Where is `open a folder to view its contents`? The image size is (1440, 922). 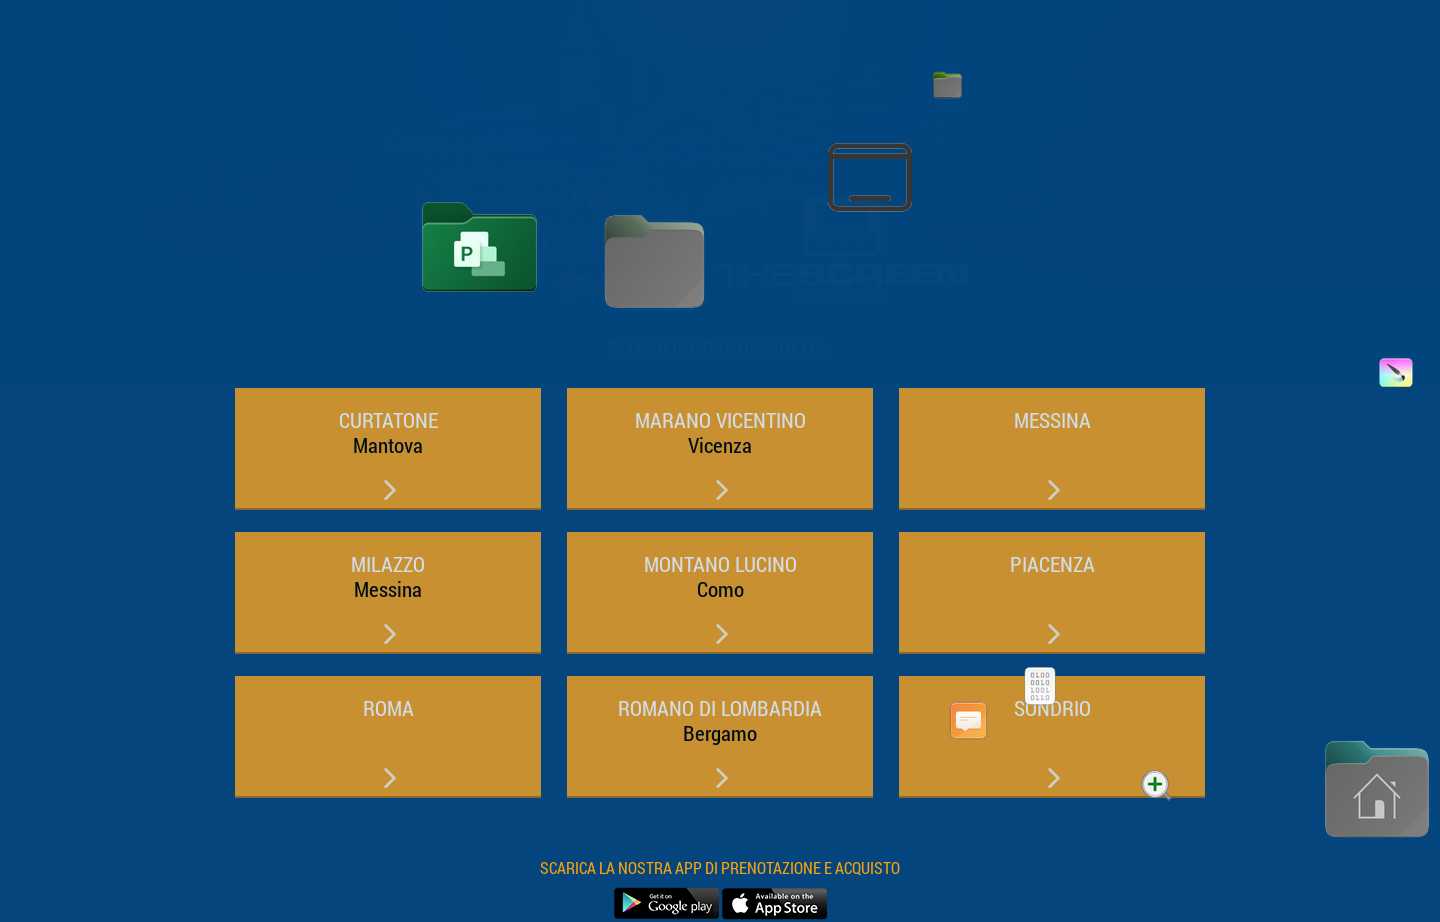 open a folder to view its contents is located at coordinates (654, 261).